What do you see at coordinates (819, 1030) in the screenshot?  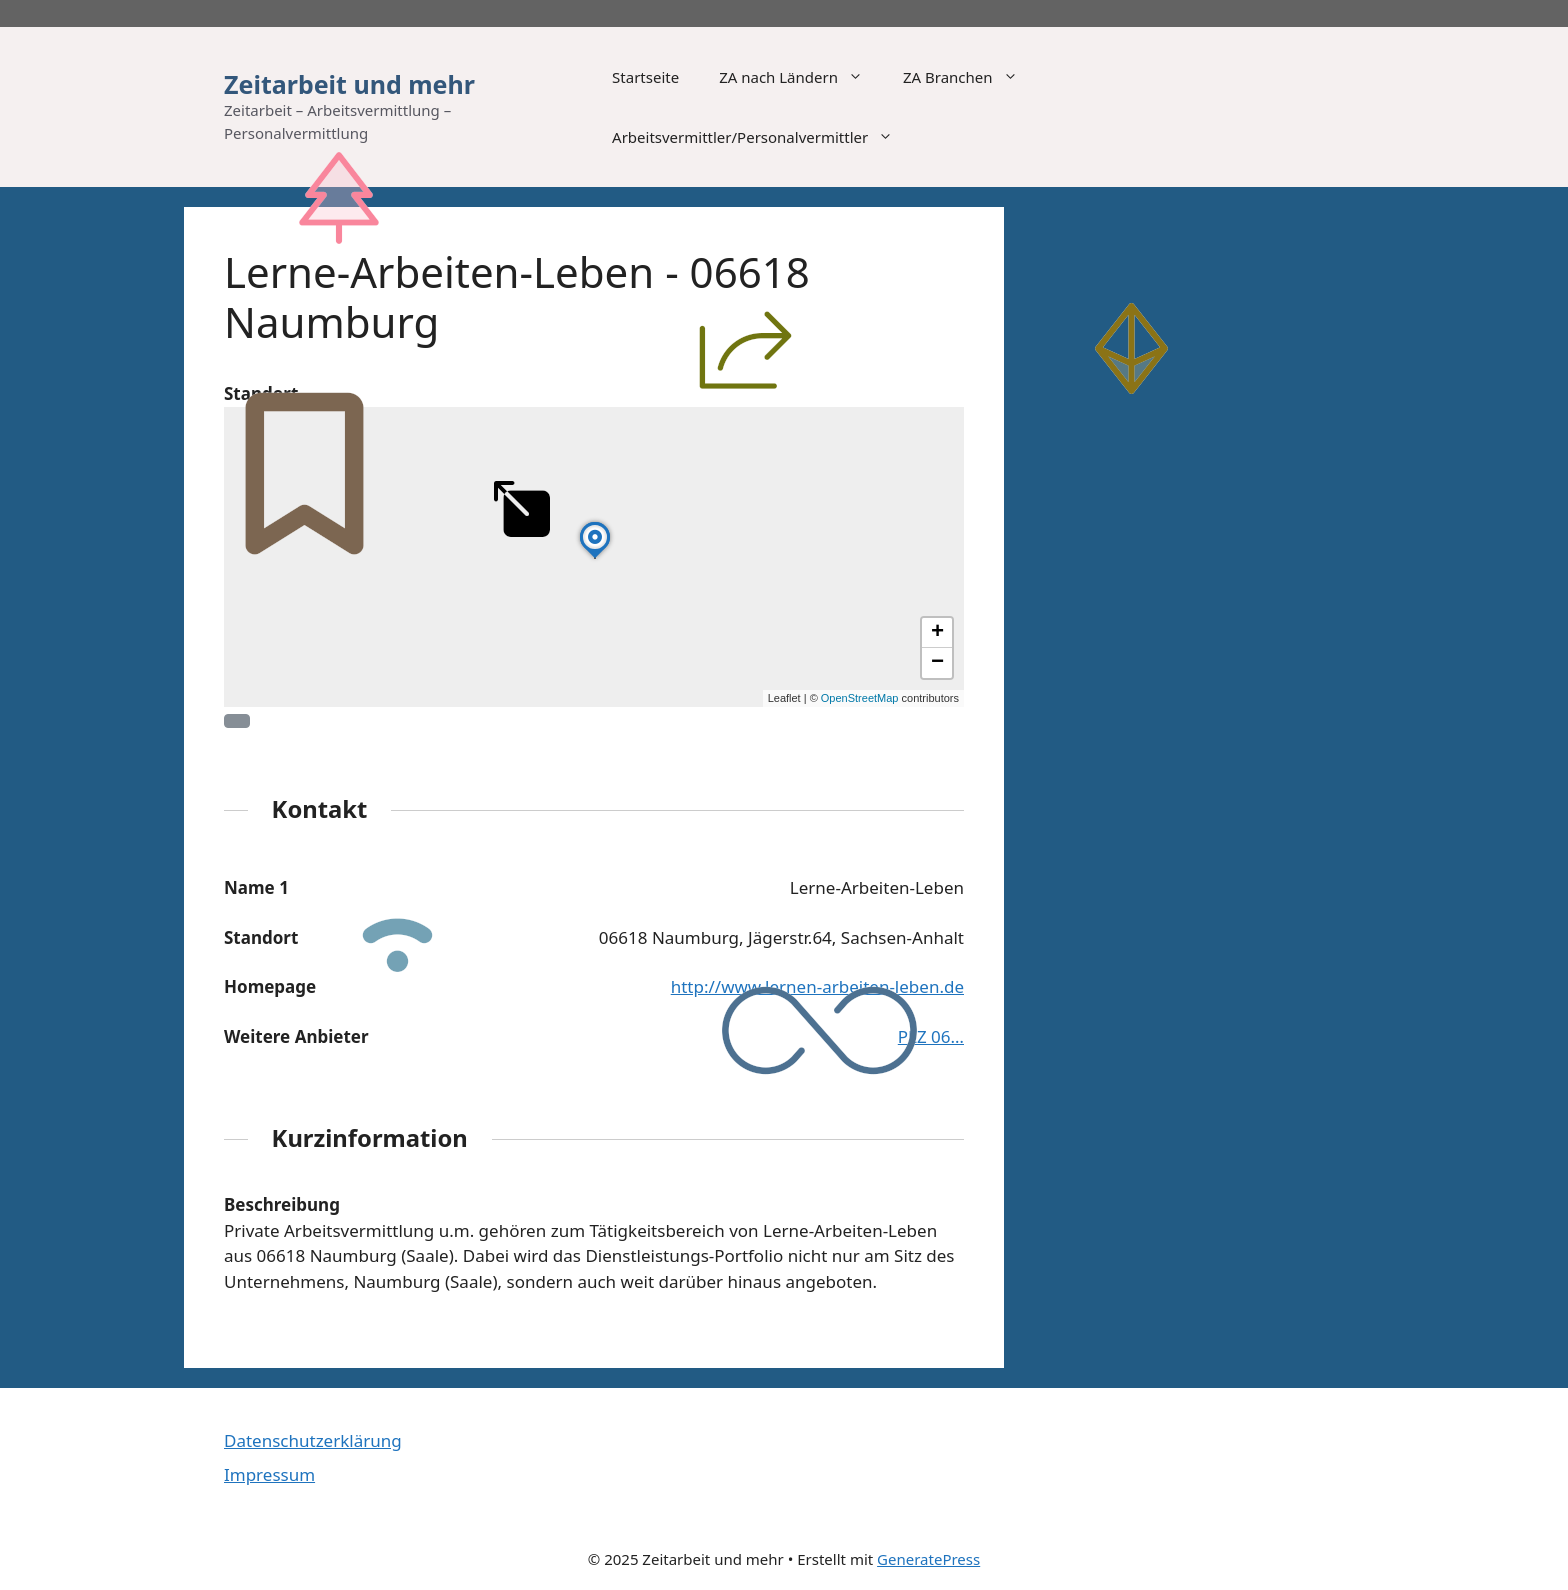 I see `indicates unlimited or infinite content` at bounding box center [819, 1030].